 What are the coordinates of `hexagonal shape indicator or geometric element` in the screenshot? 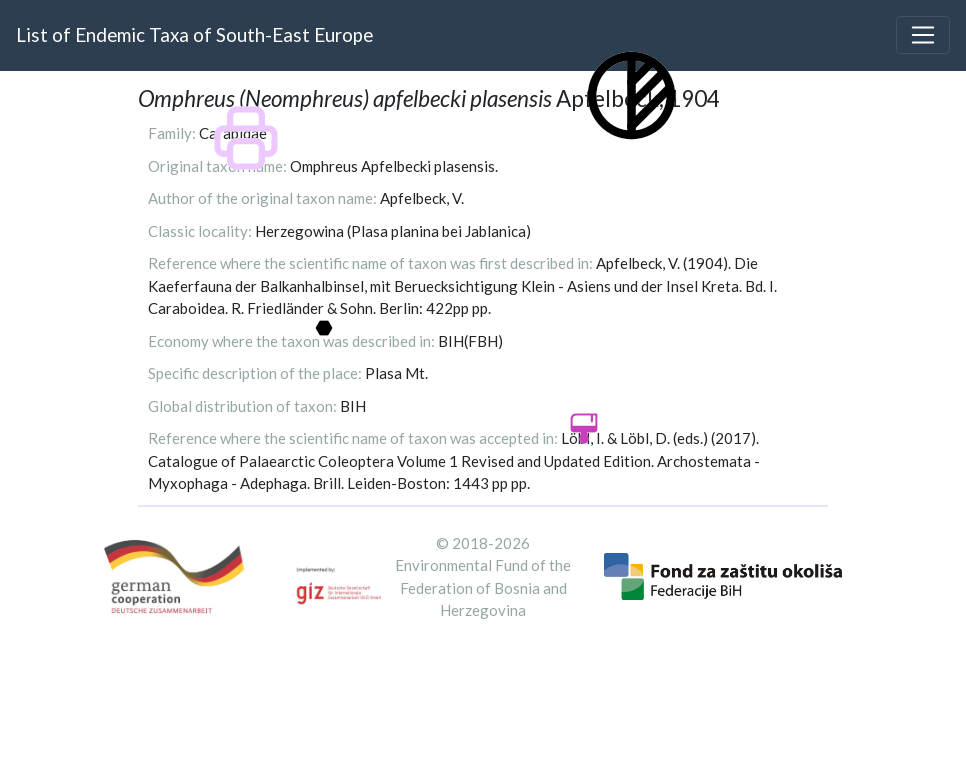 It's located at (324, 328).